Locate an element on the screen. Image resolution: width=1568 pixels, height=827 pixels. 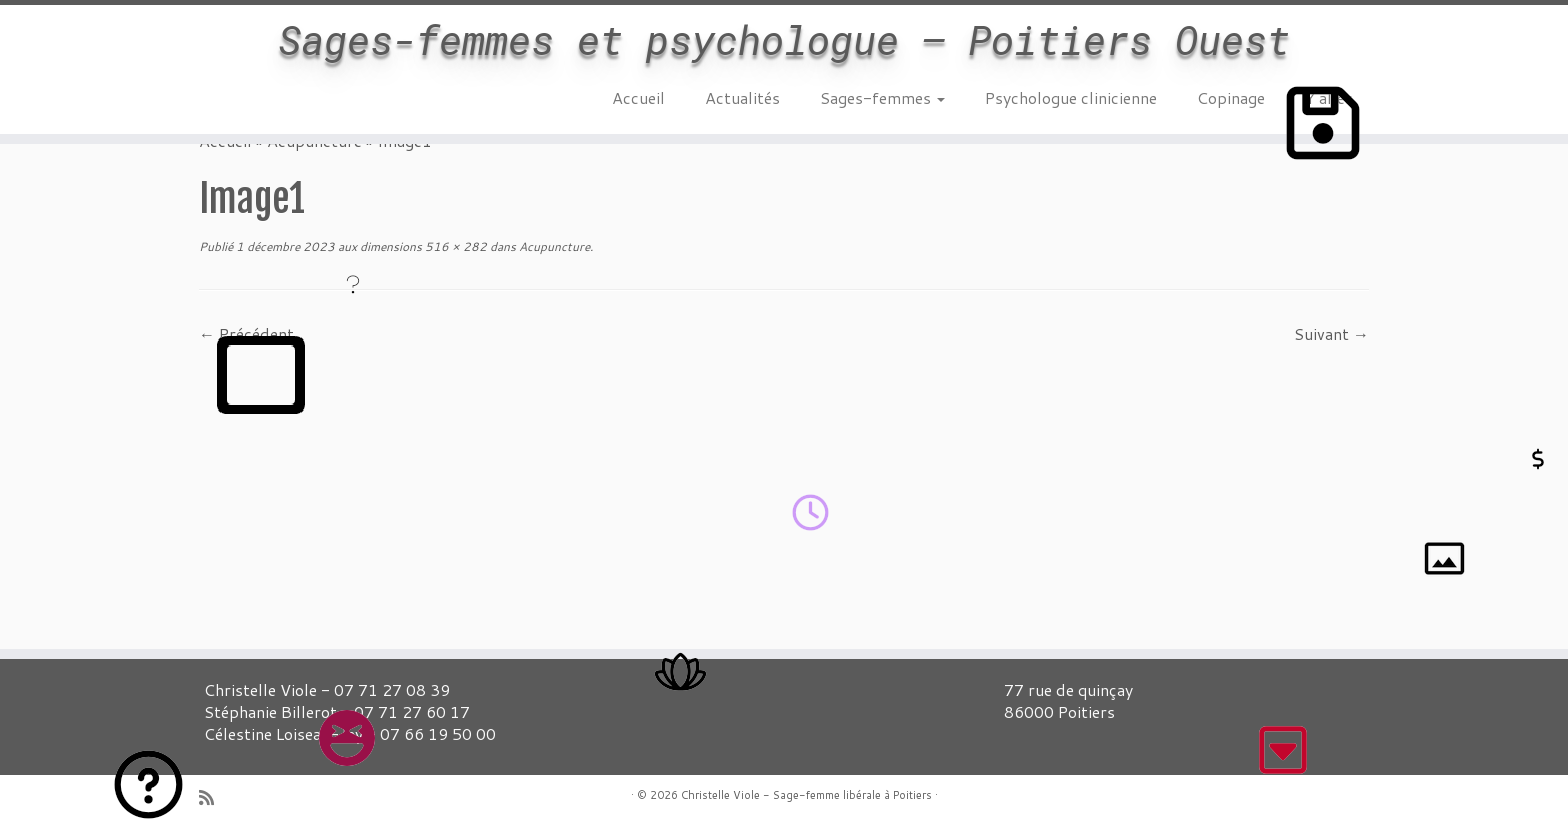
view time or check the clock is located at coordinates (810, 512).